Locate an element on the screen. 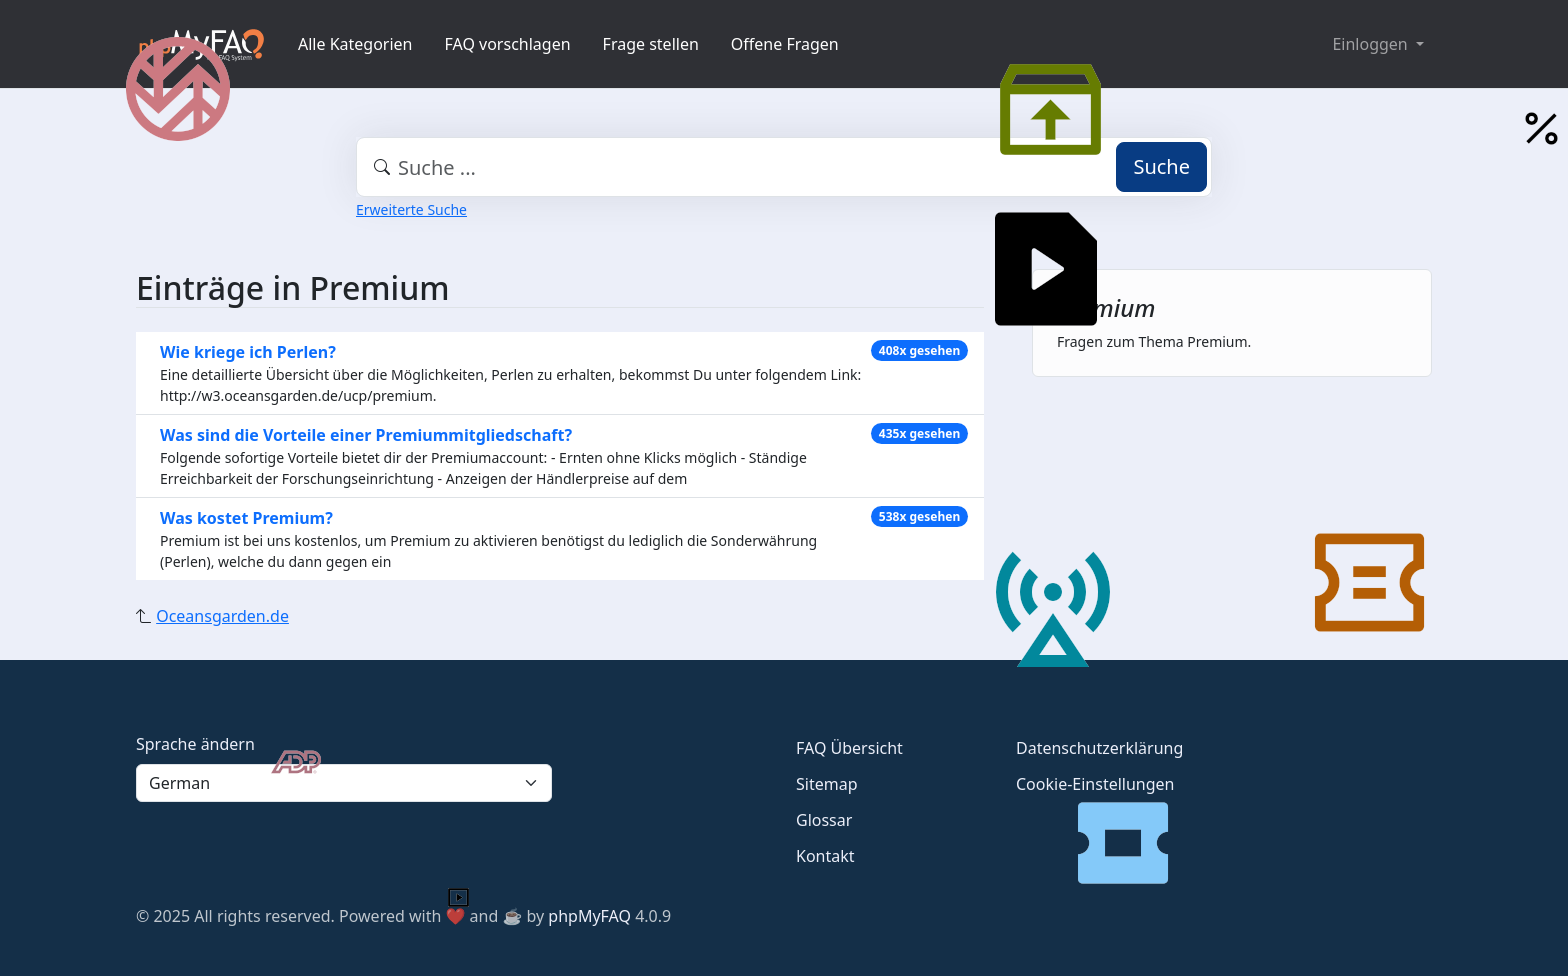 Image resolution: width=1568 pixels, height=976 pixels. access ADP payroll and HR services is located at coordinates (296, 762).